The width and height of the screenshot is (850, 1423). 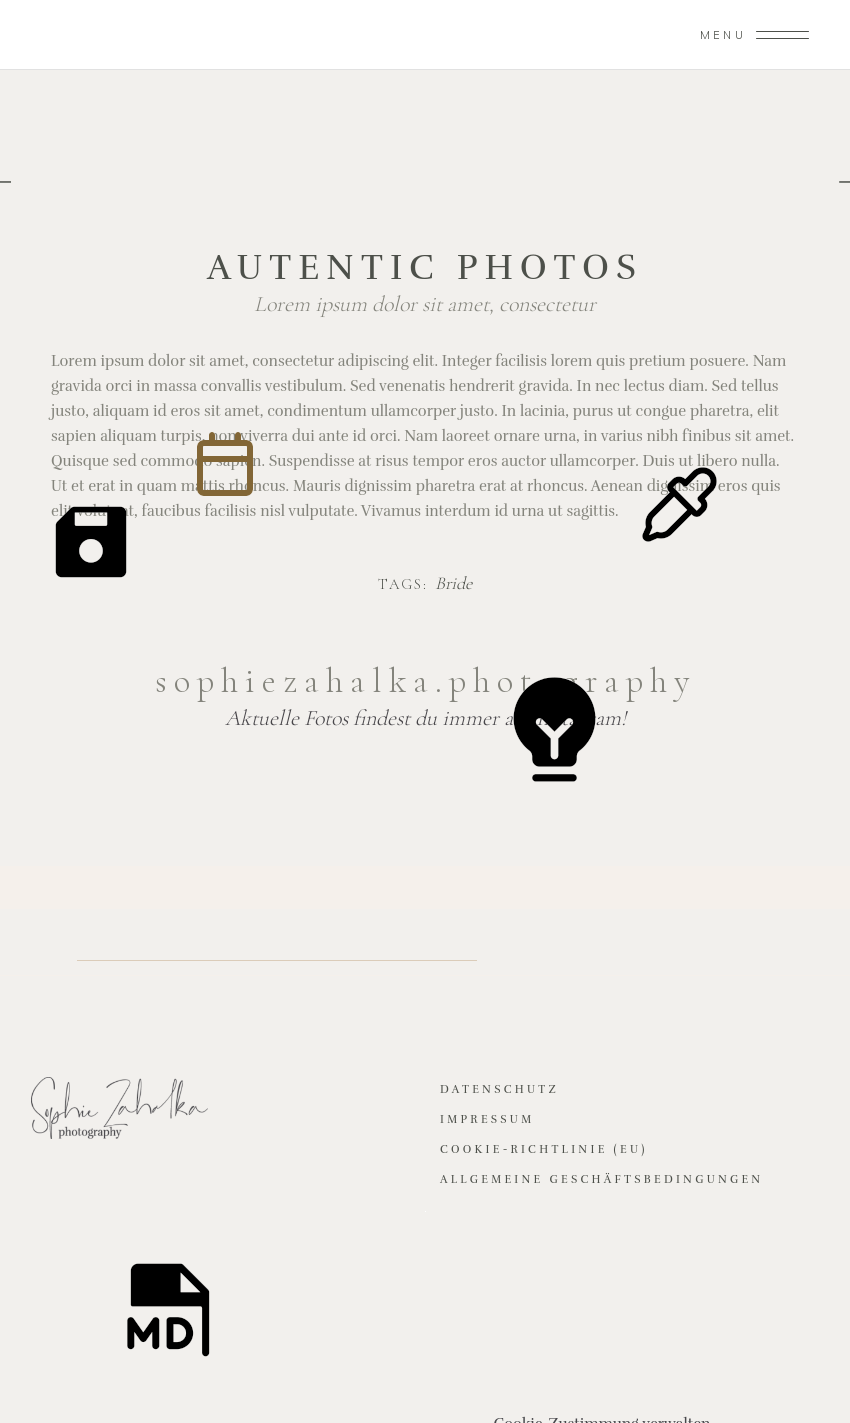 I want to click on save current file or document, so click(x=91, y=542).